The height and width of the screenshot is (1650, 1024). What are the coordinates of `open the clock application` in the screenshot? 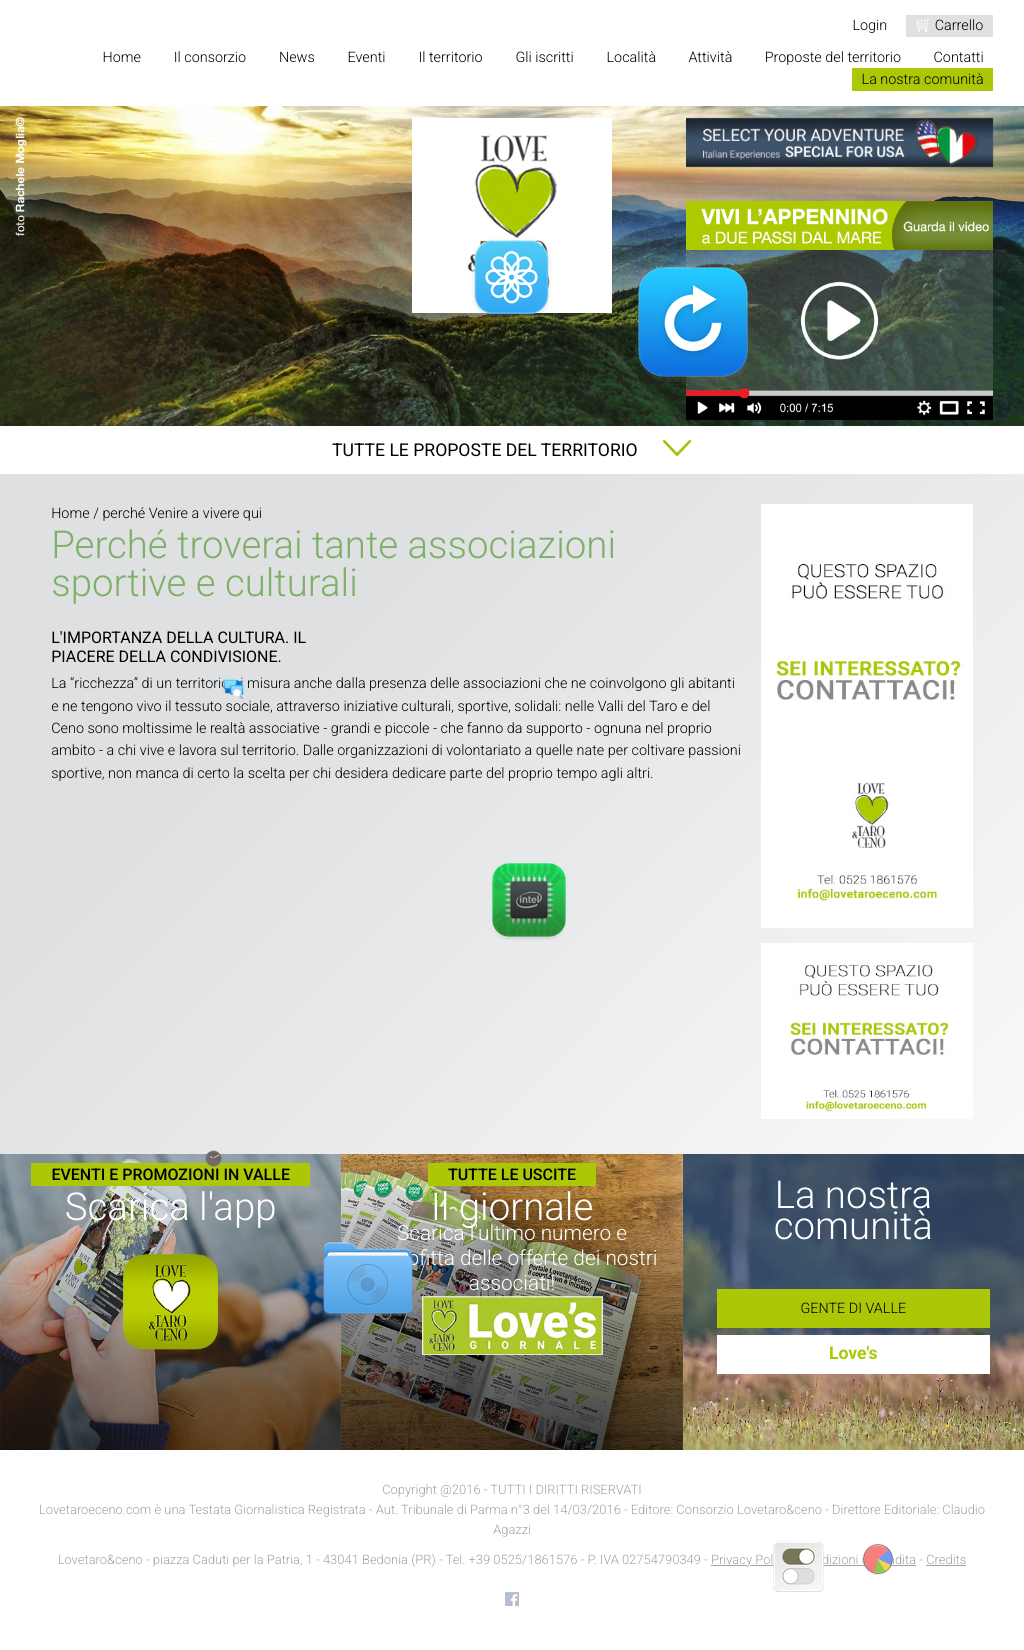 It's located at (213, 1158).